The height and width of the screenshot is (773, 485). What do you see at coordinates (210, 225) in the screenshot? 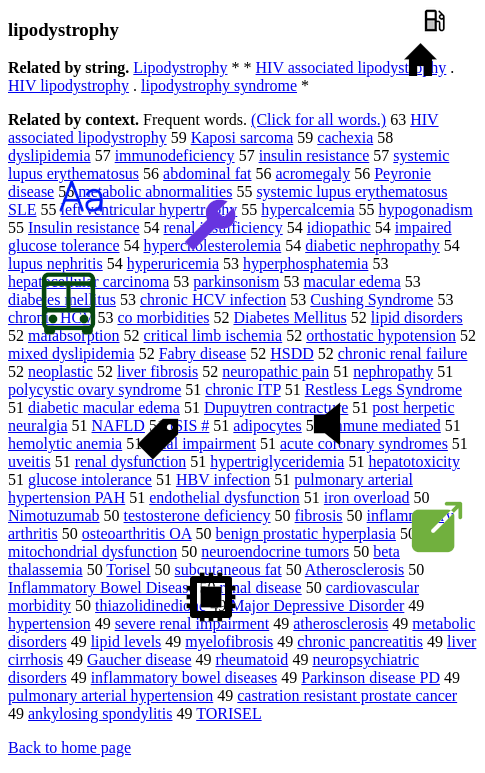
I see `access build or configuration settings` at bounding box center [210, 225].